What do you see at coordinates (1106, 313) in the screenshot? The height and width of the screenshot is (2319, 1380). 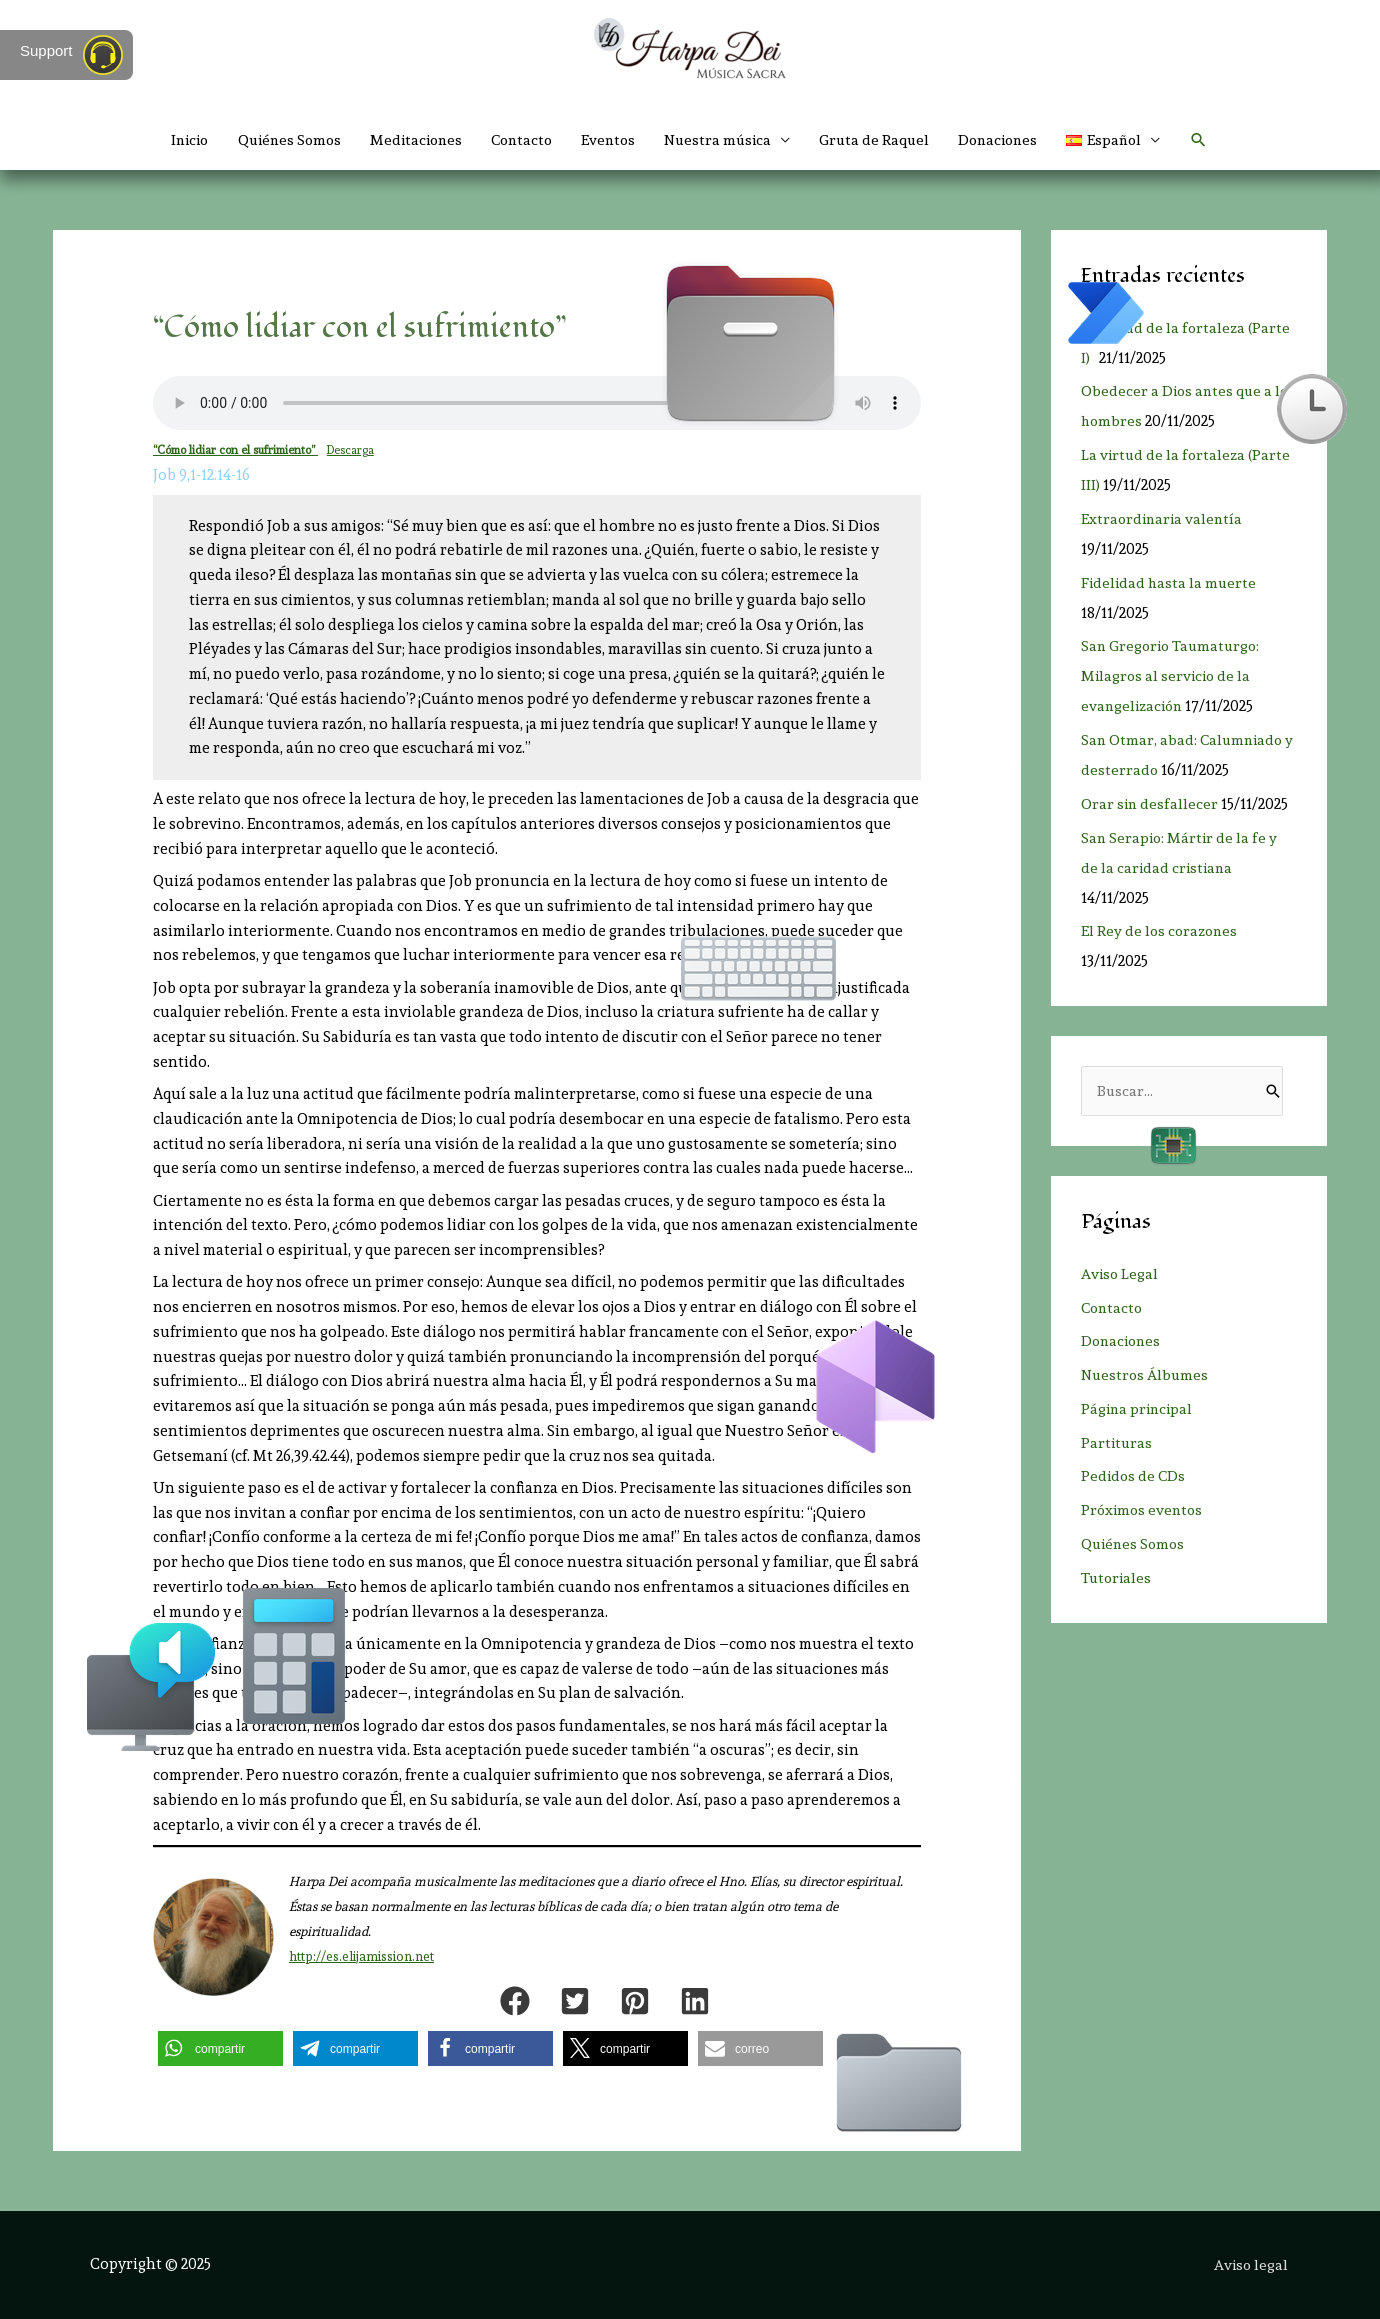 I see `open microsoft power automate` at bounding box center [1106, 313].